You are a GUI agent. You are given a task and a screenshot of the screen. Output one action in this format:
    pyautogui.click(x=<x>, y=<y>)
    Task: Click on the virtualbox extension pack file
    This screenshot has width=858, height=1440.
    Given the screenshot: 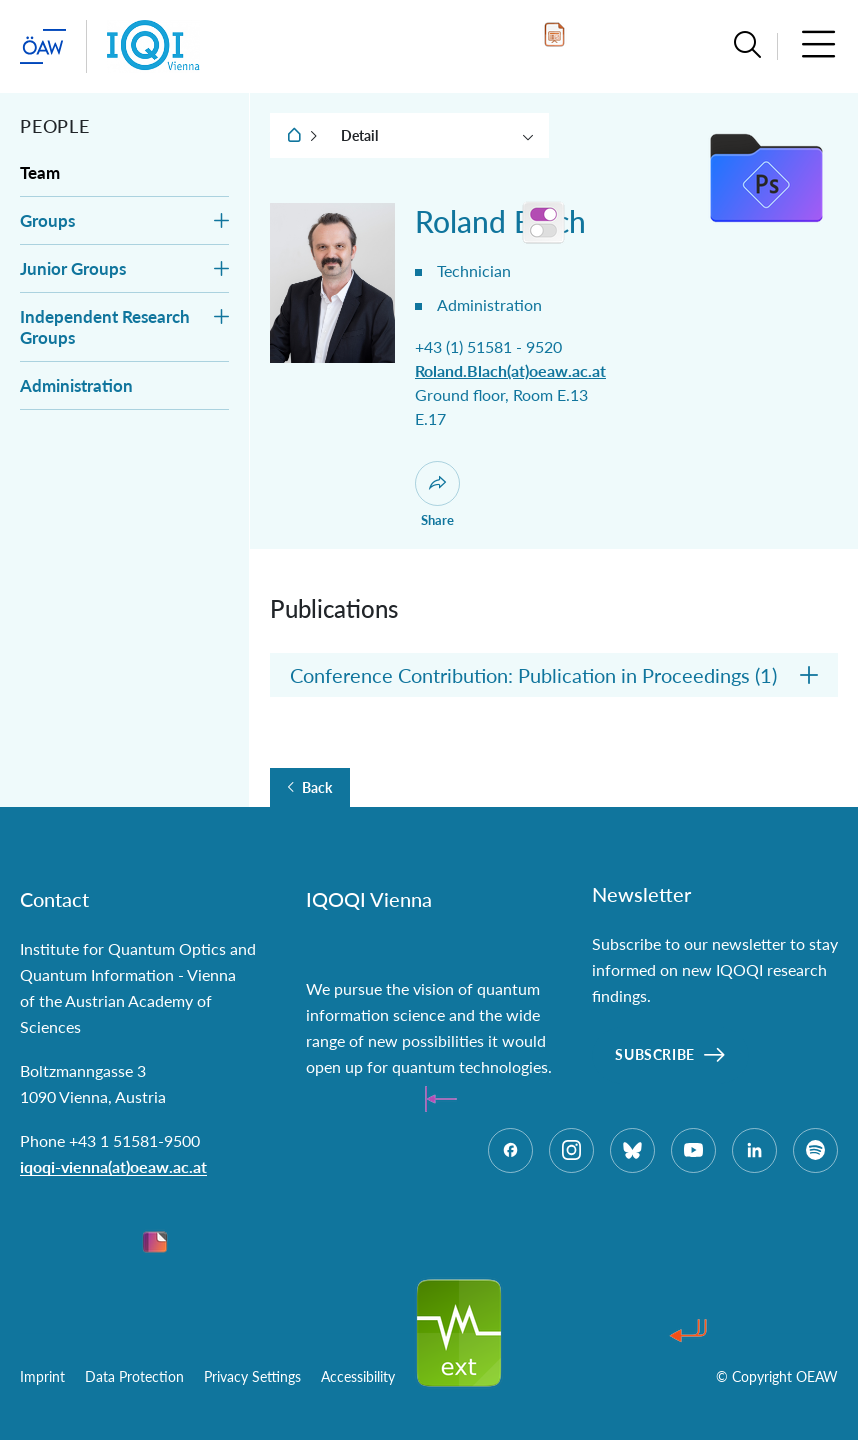 What is the action you would take?
    pyautogui.click(x=459, y=1333)
    